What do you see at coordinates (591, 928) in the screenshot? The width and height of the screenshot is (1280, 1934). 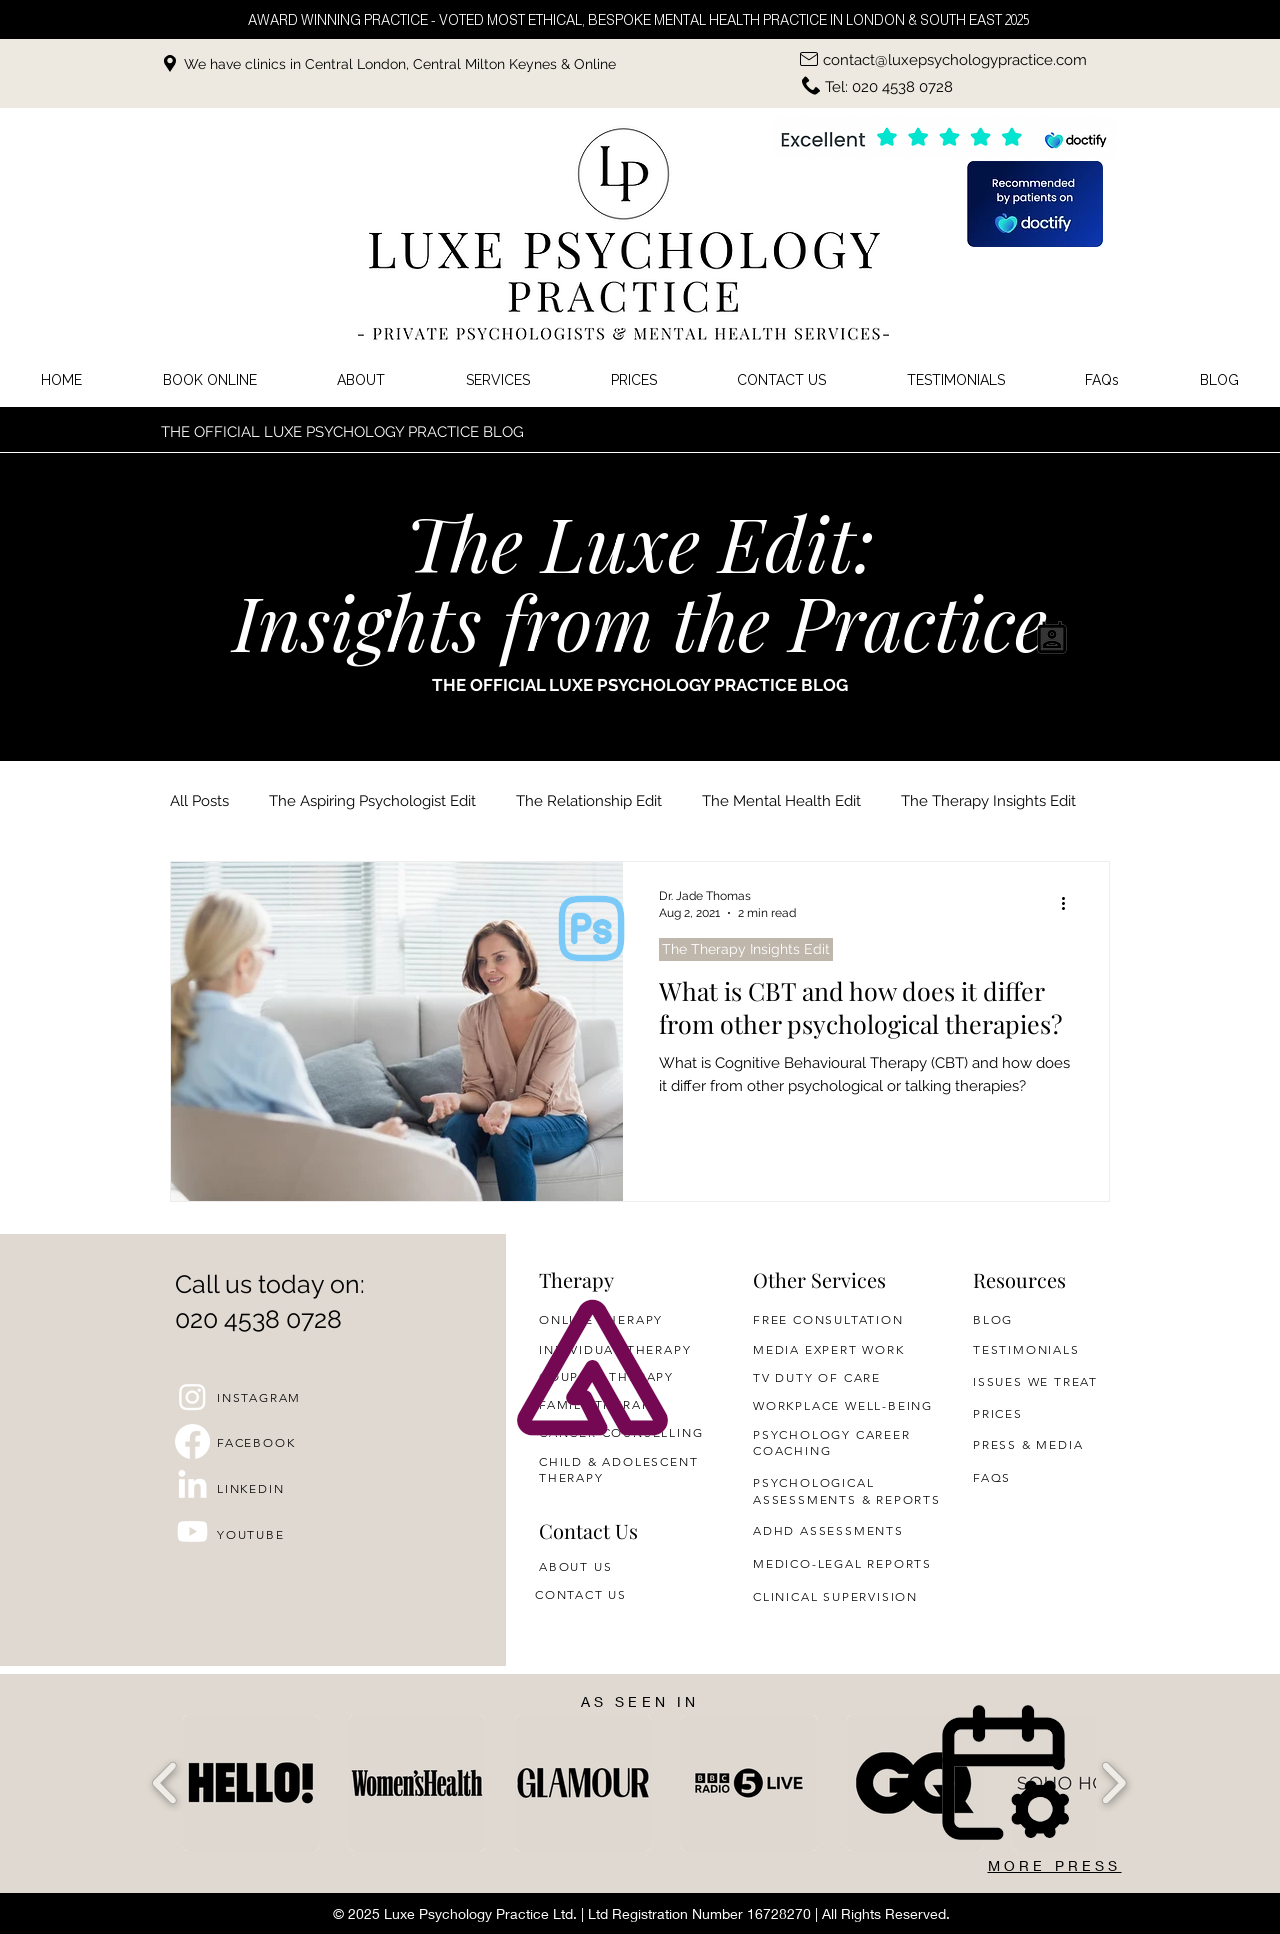 I see `open Adobe Photoshop` at bounding box center [591, 928].